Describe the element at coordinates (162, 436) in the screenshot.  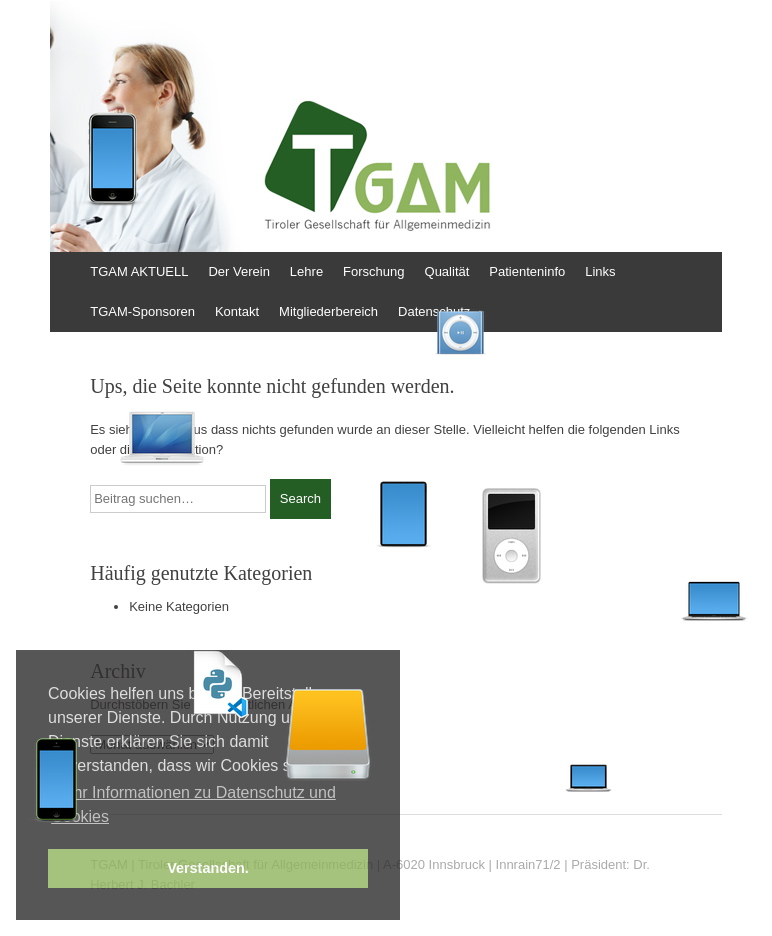
I see `represents an apple ibook g4 laptop device` at that location.